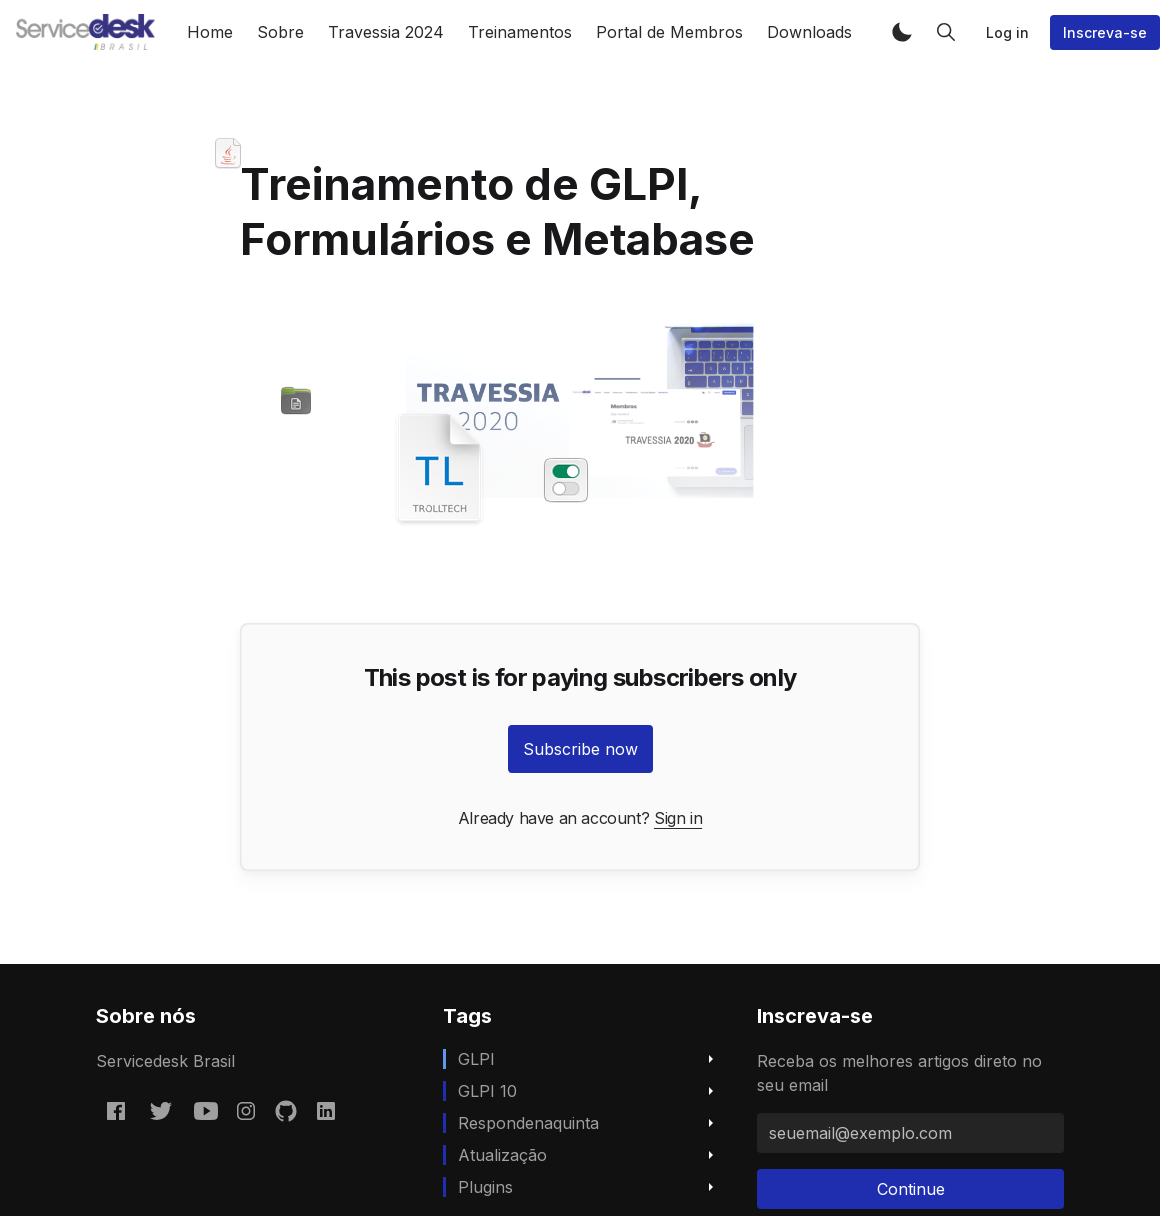 This screenshot has width=1160, height=1216. I want to click on access your documents folder, so click(296, 400).